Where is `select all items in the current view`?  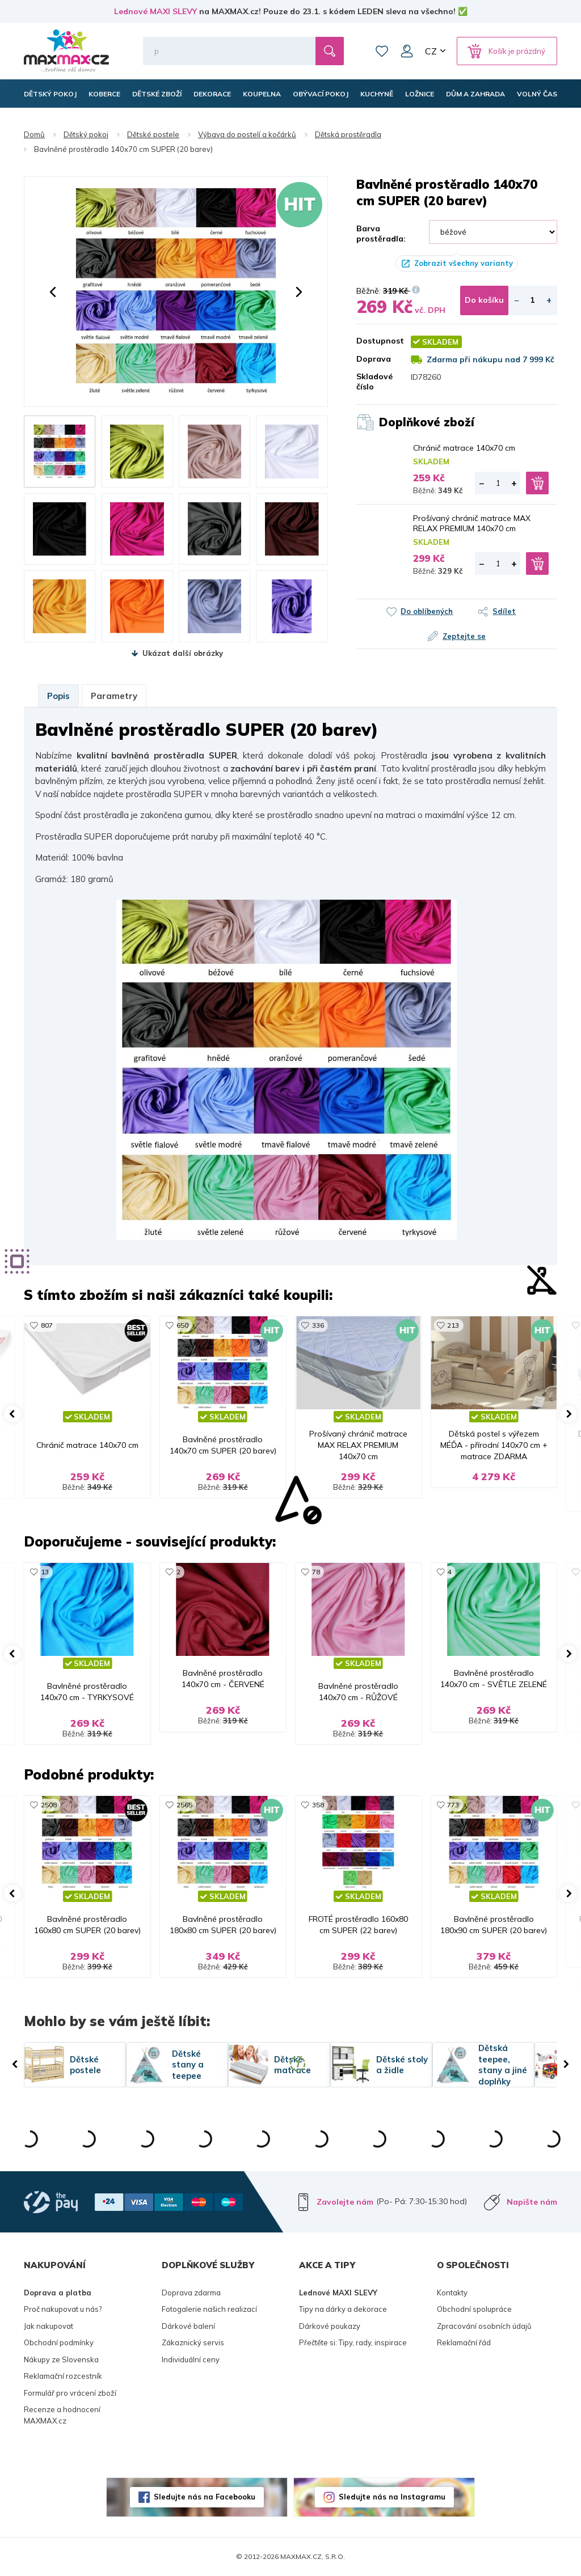
select all items in the current view is located at coordinates (17, 1261).